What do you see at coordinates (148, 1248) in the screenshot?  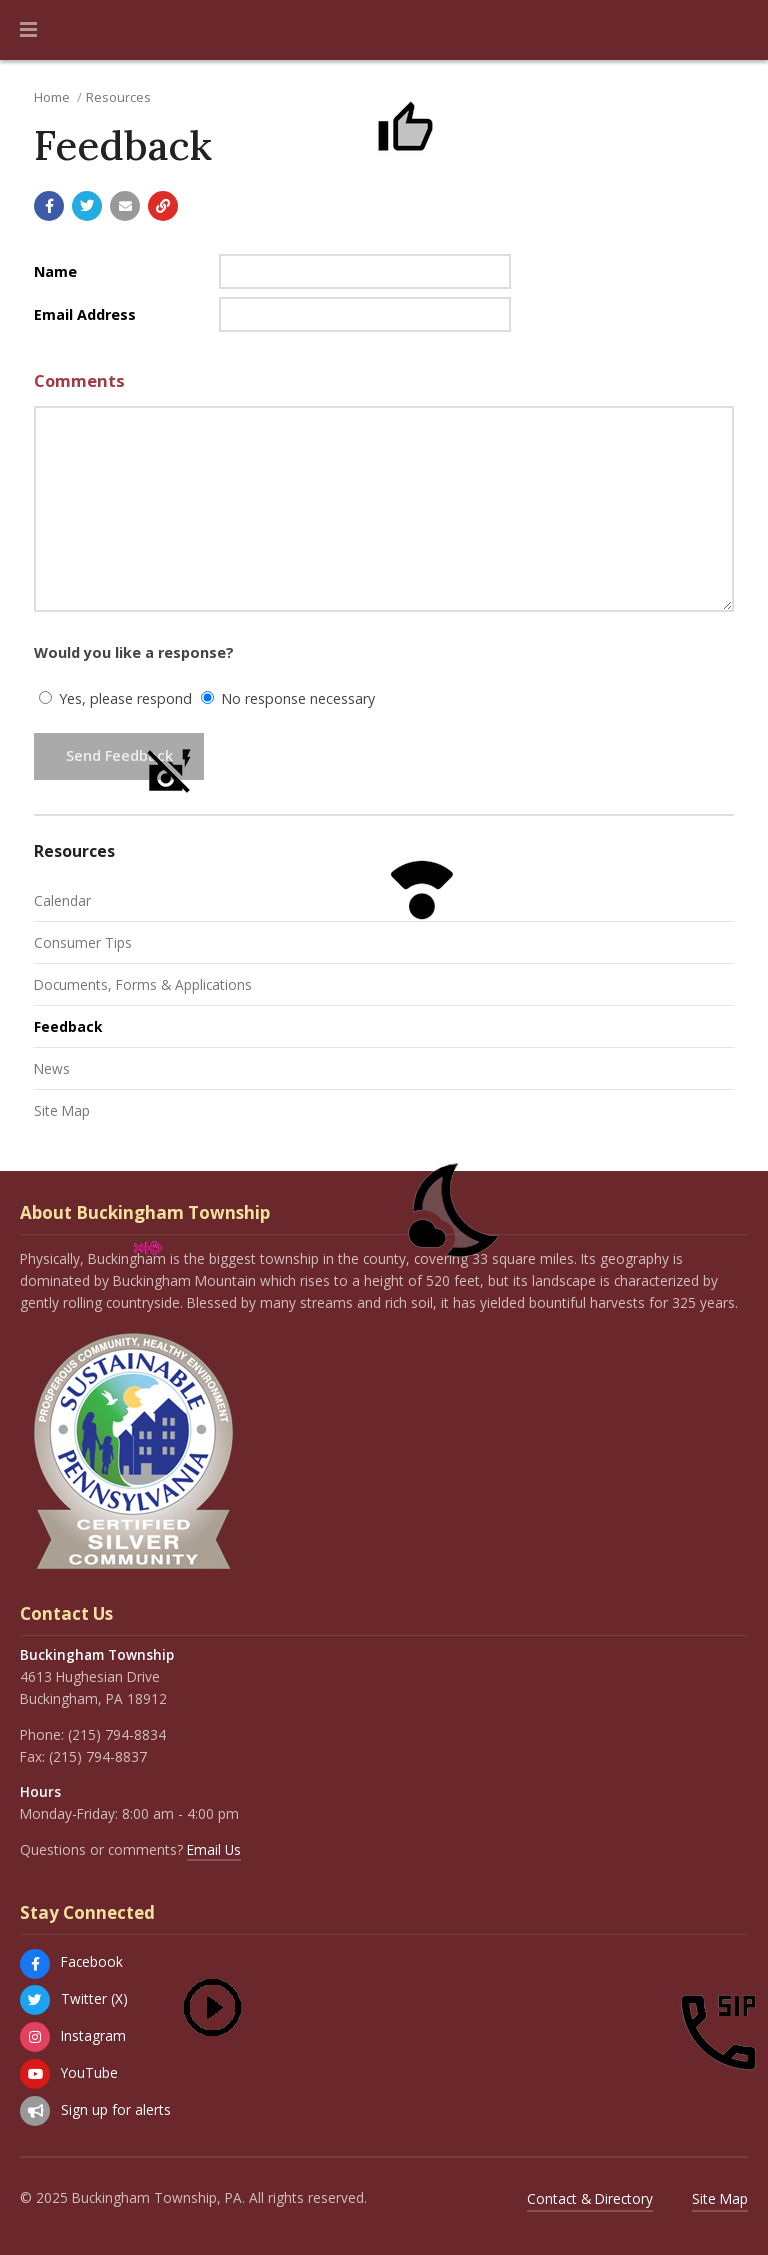 I see `indicates empty or consumed content` at bounding box center [148, 1248].